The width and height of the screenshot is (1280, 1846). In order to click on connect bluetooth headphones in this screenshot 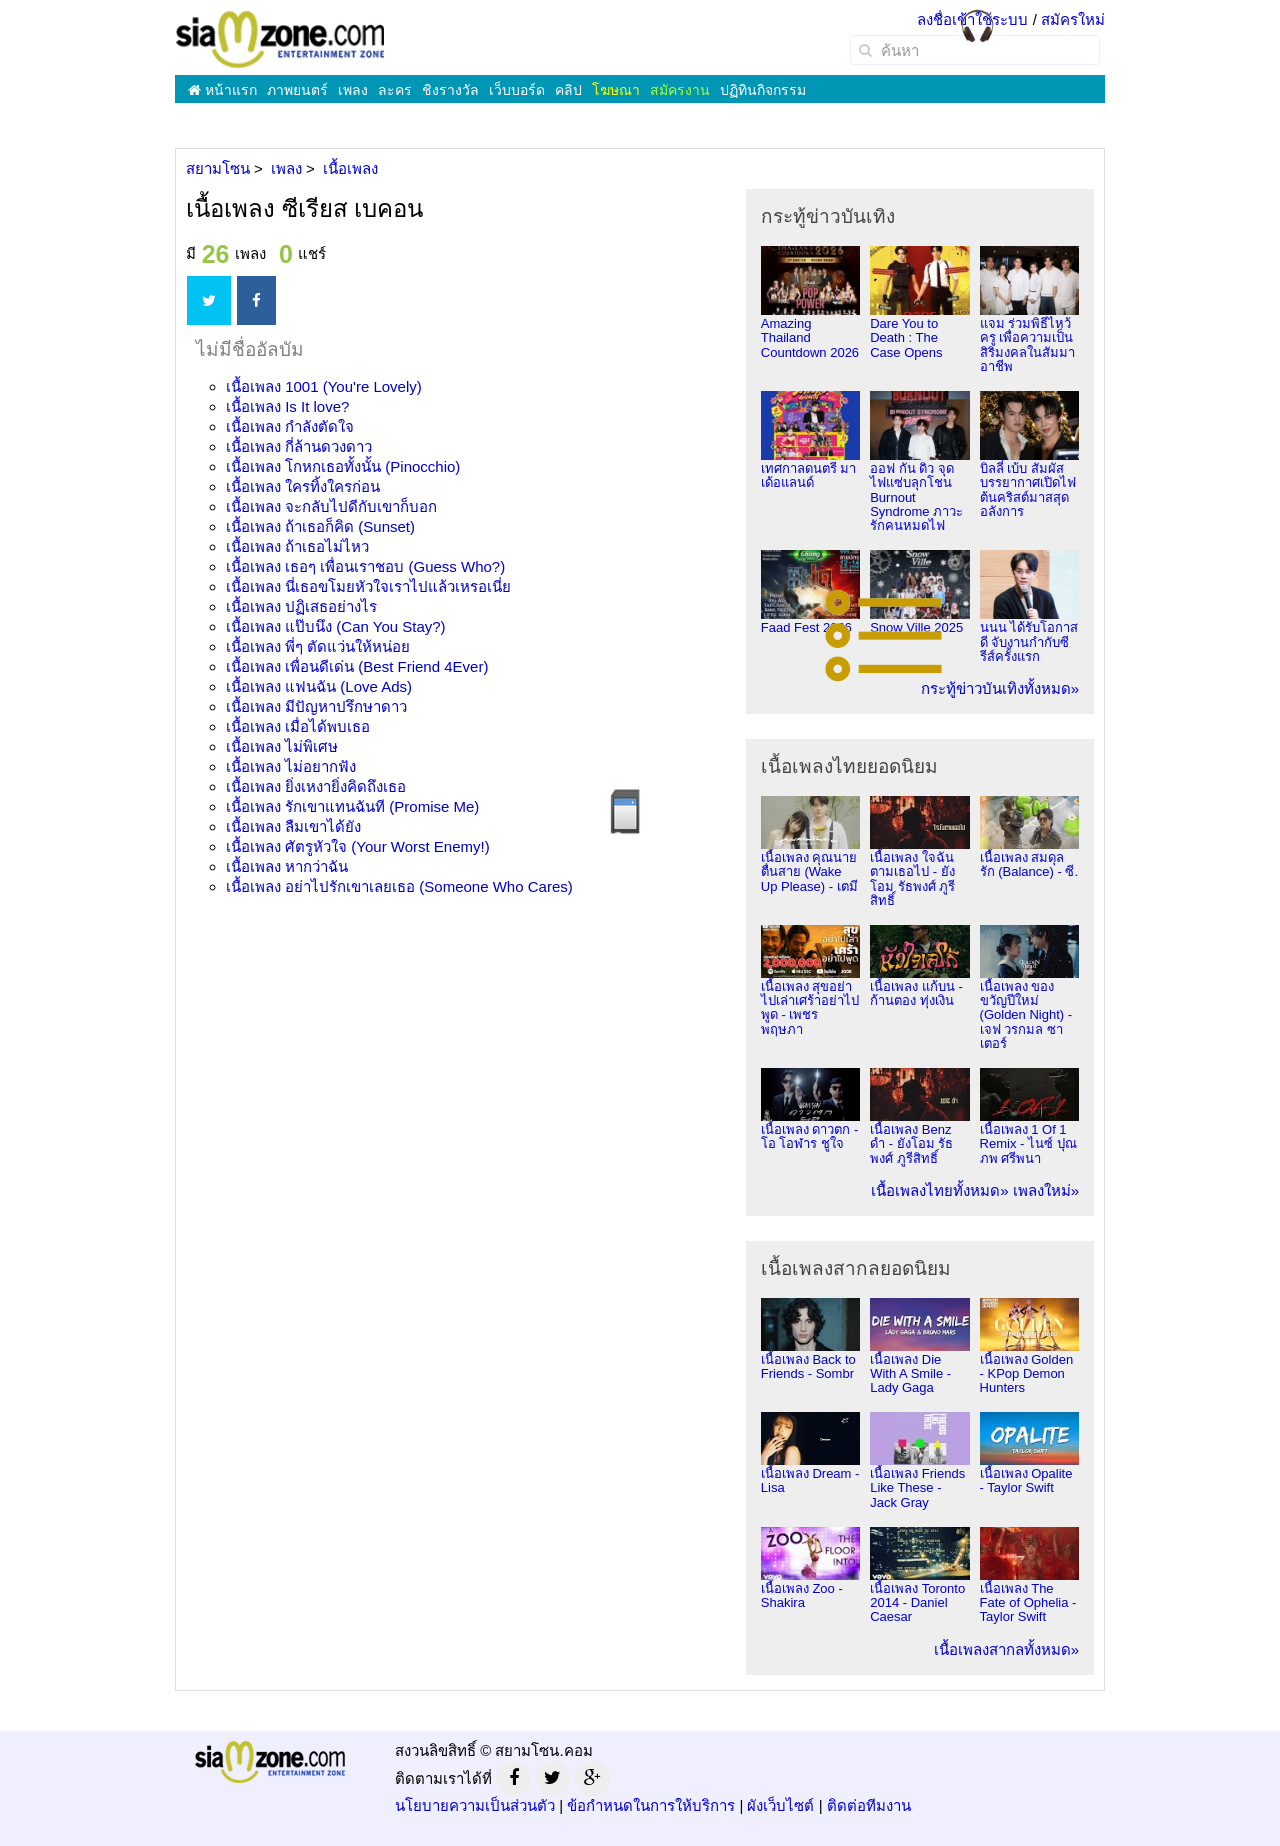, I will do `click(977, 26)`.